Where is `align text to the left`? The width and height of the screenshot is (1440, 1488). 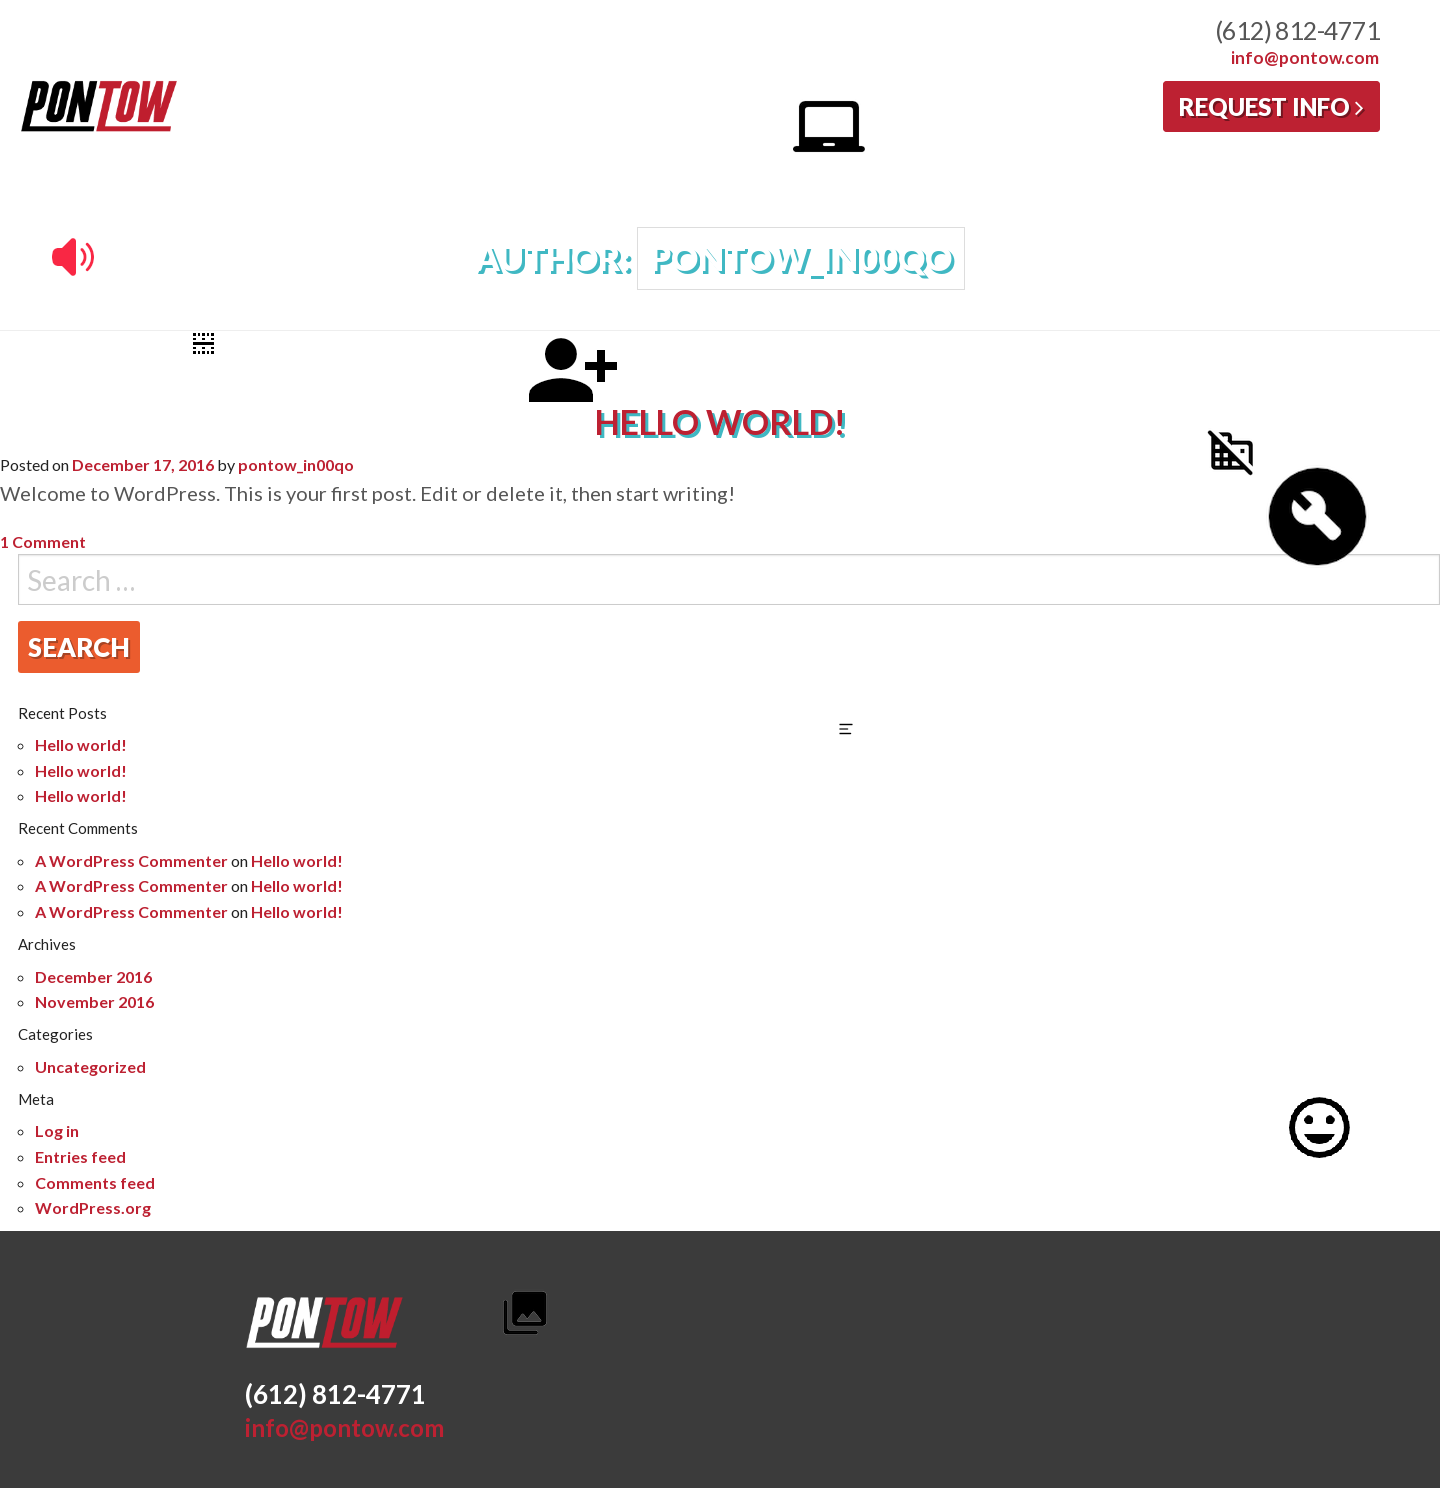
align text to the left is located at coordinates (846, 729).